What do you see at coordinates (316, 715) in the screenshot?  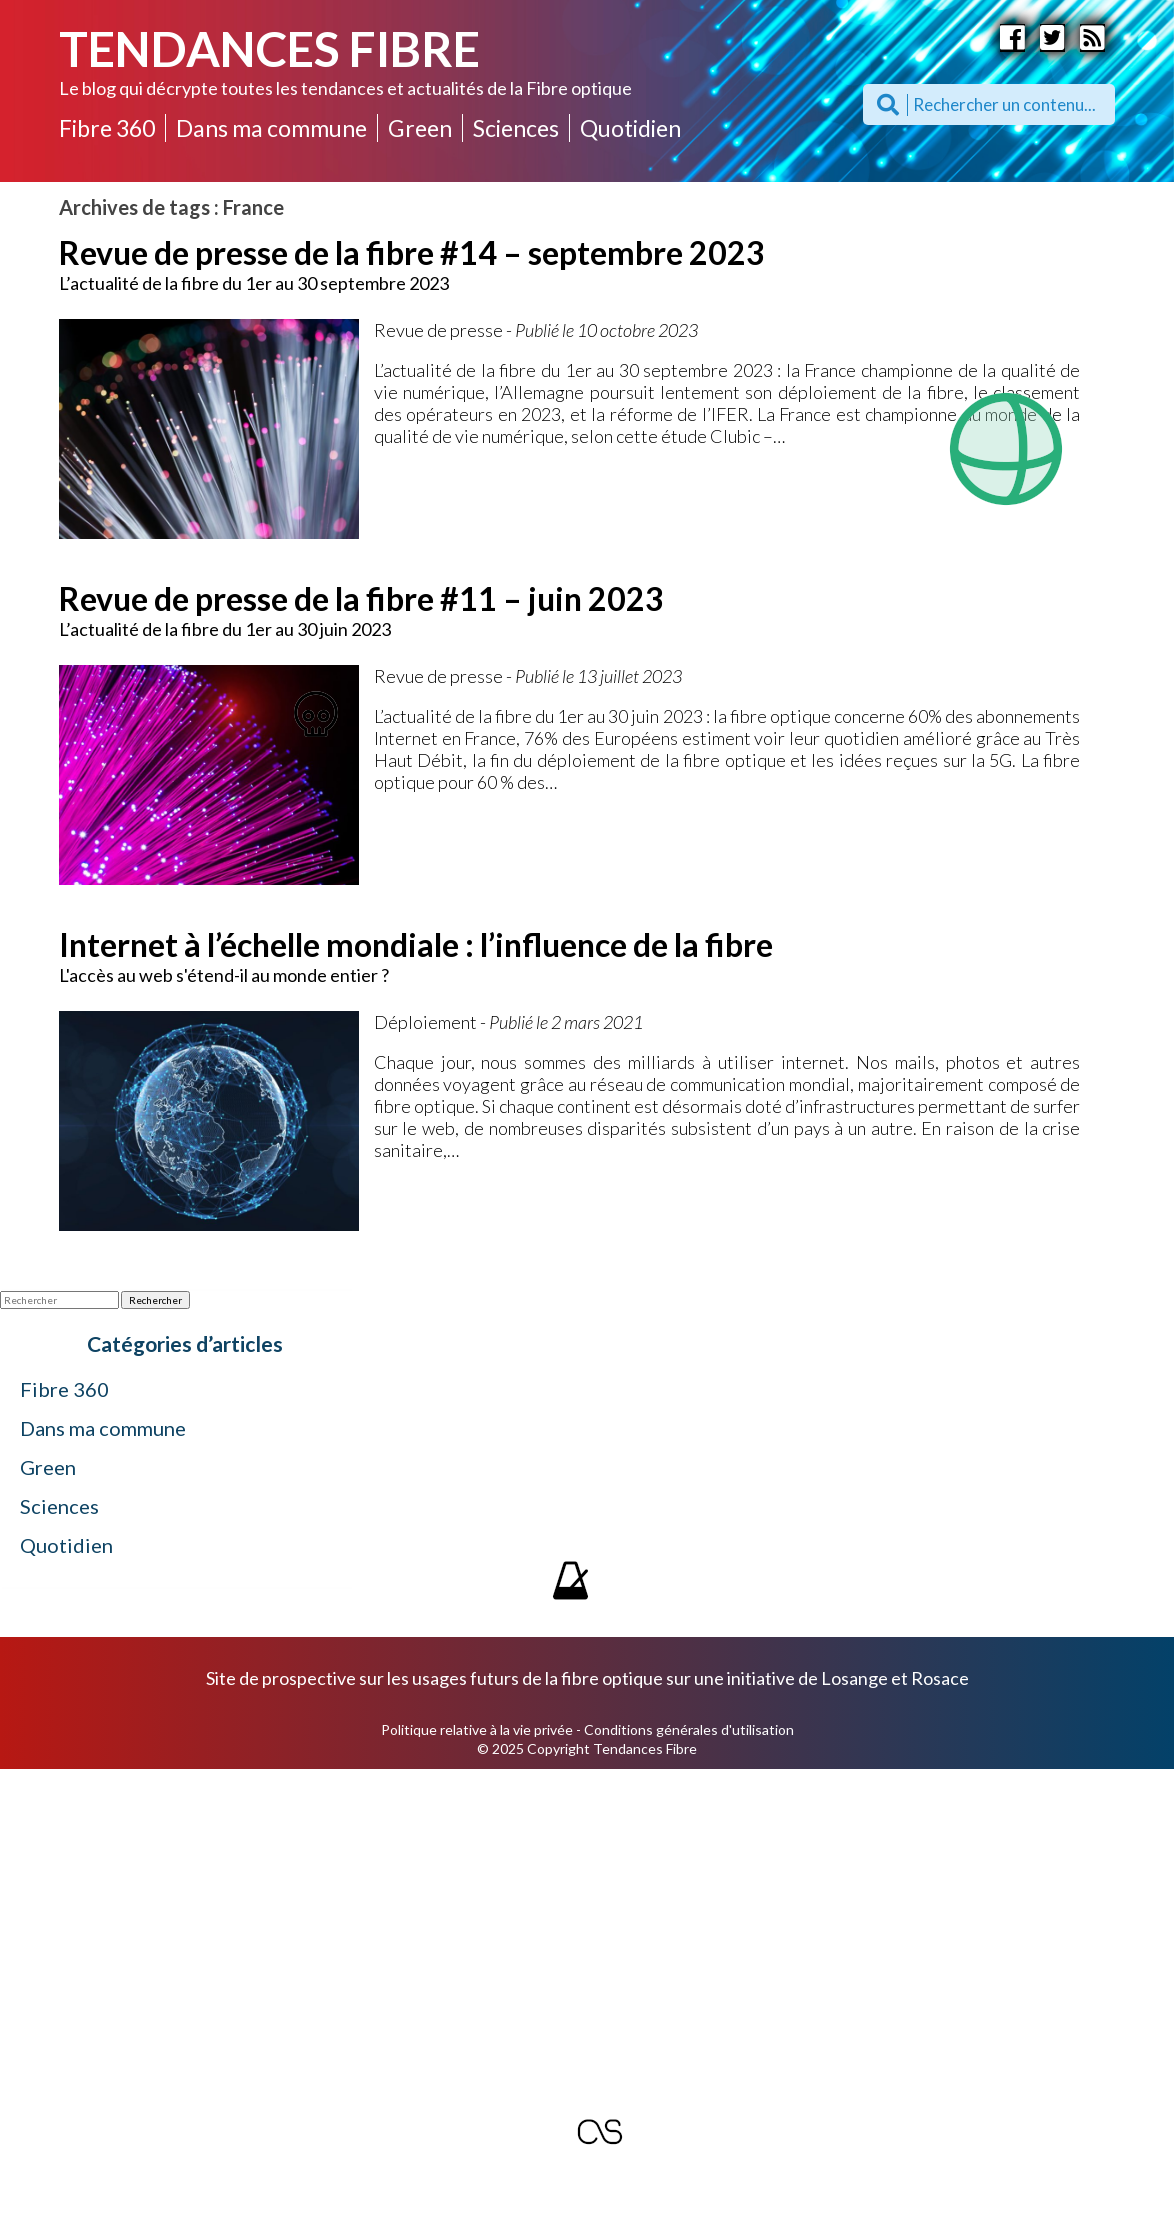 I see `indicates danger or fatal error` at bounding box center [316, 715].